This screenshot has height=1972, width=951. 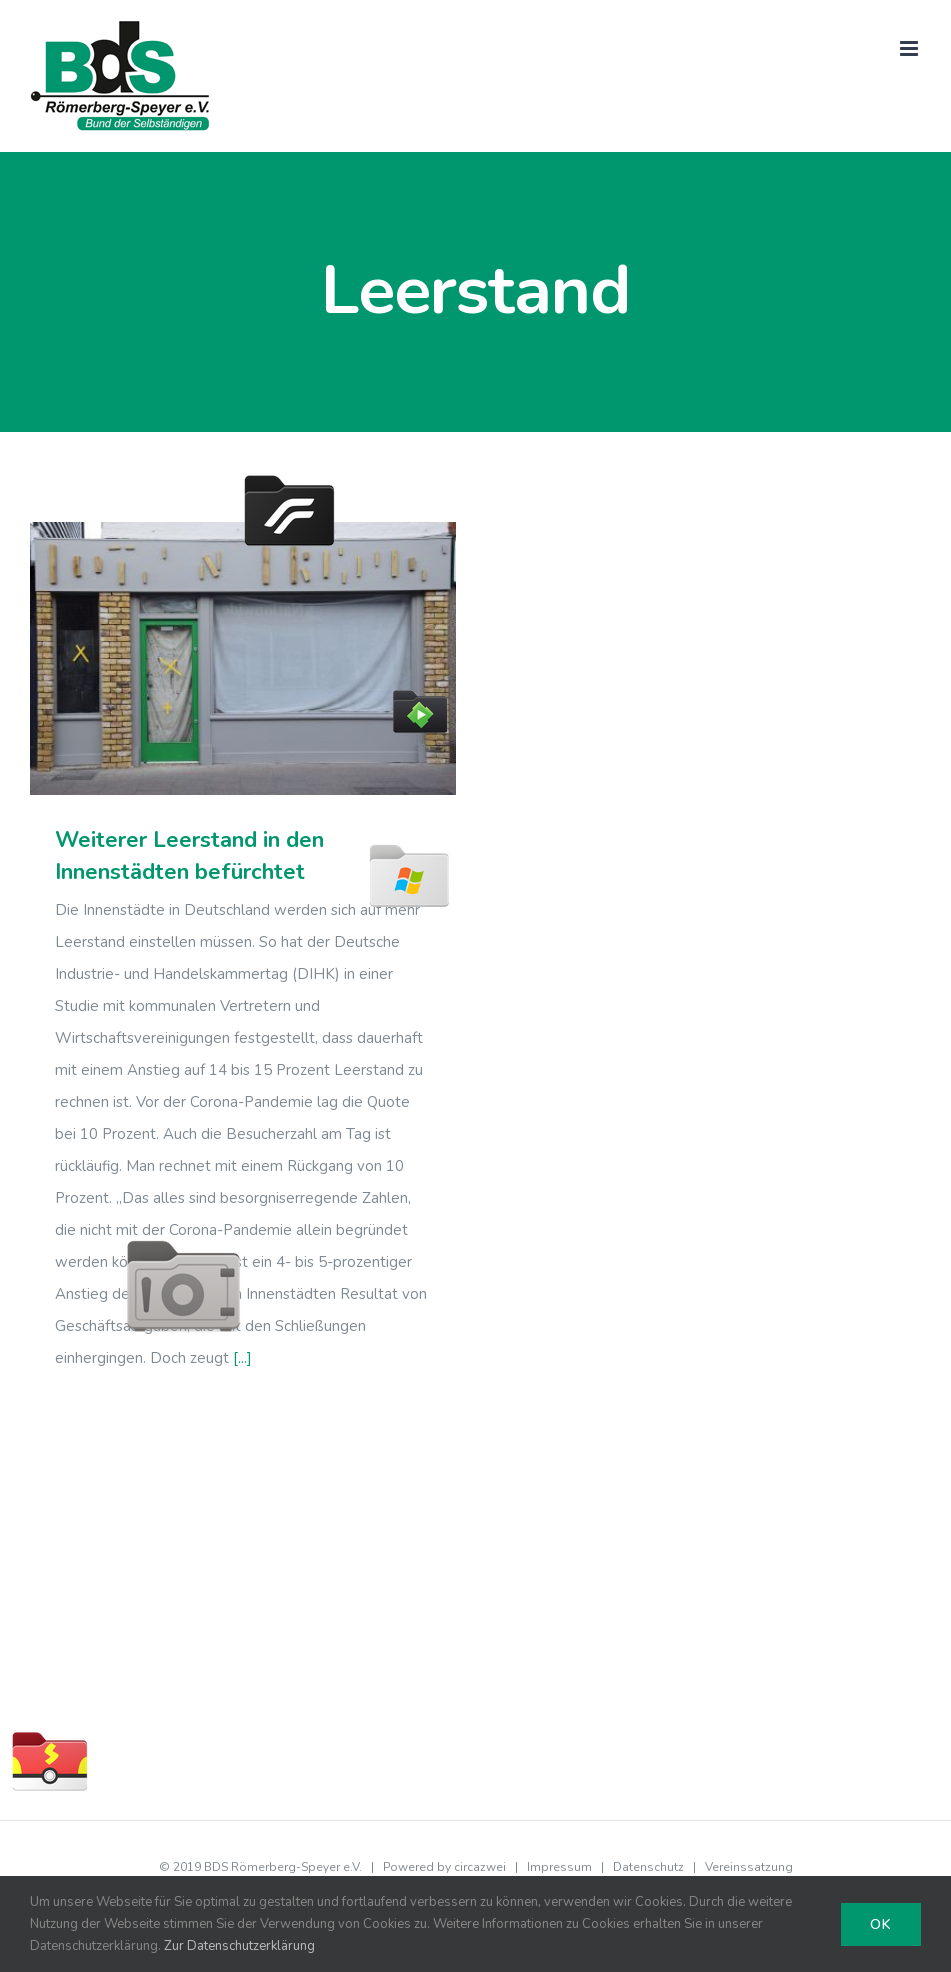 I want to click on open resurrection remix ROM folder, so click(x=289, y=513).